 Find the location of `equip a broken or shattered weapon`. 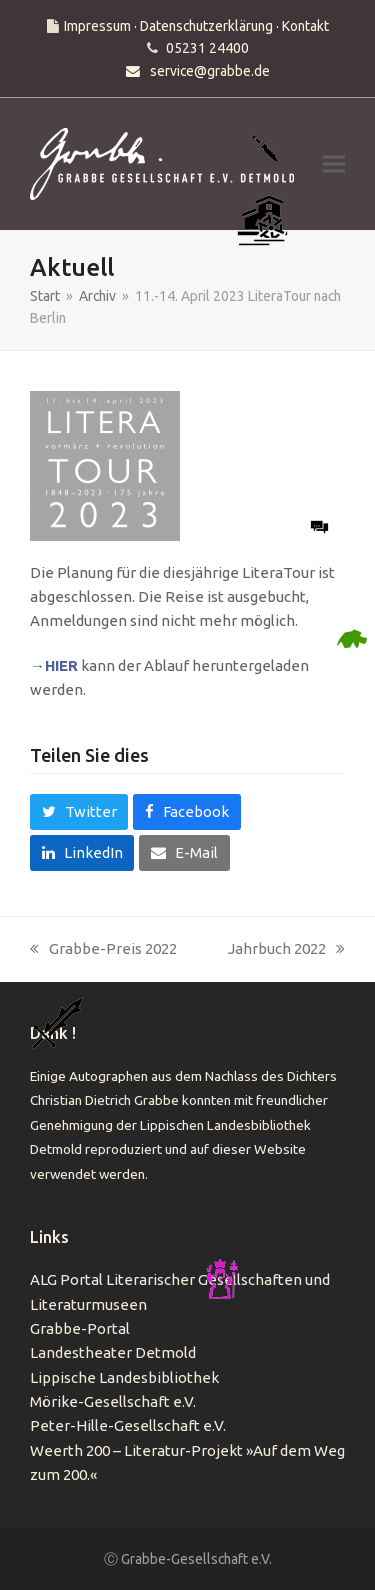

equip a broken or shattered weapon is located at coordinates (57, 1024).